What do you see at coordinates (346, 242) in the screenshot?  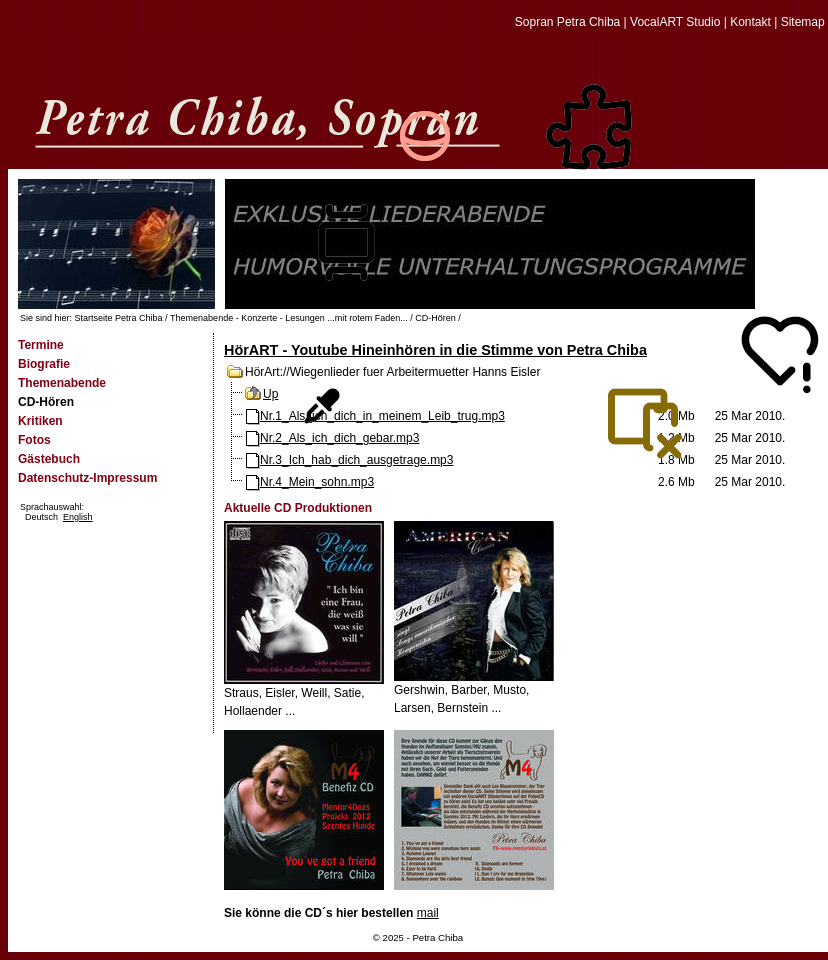 I see `scroll through a vertical carousel` at bounding box center [346, 242].